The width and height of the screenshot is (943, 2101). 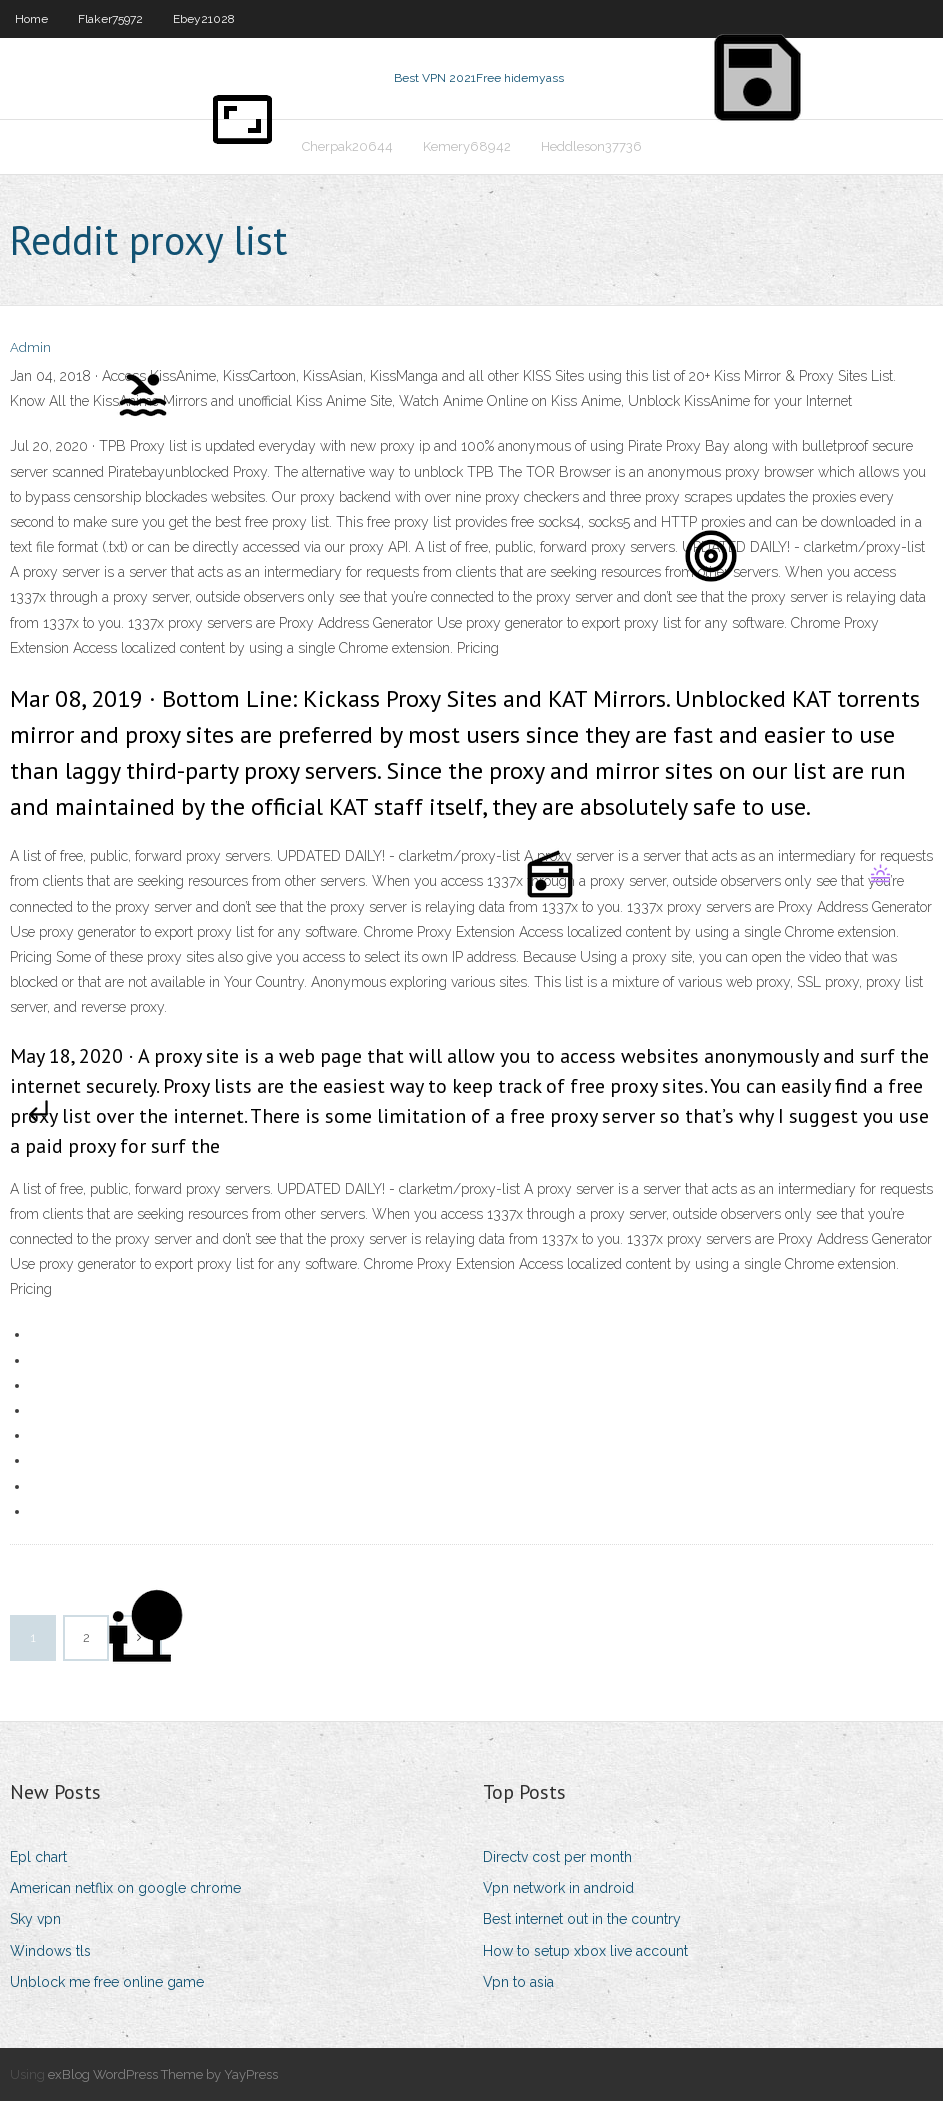 I want to click on view outdoor or nature-related content, so click(x=145, y=1625).